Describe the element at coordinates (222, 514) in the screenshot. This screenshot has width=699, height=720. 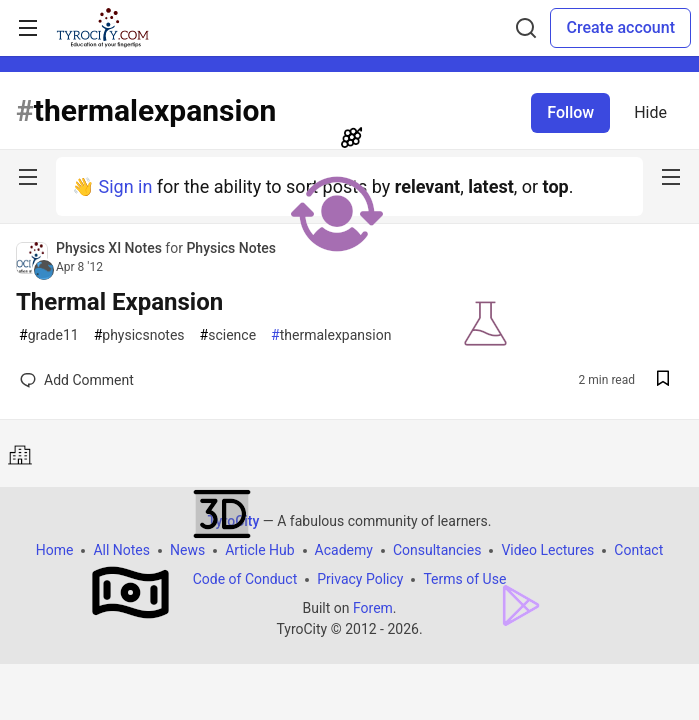
I see `switch to 3D view mode` at that location.